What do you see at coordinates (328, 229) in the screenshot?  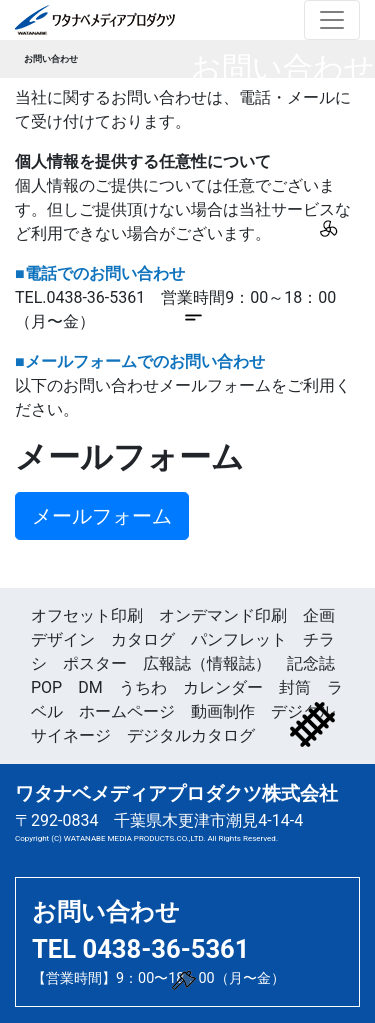 I see `adjust fan or ventilation settings` at bounding box center [328, 229].